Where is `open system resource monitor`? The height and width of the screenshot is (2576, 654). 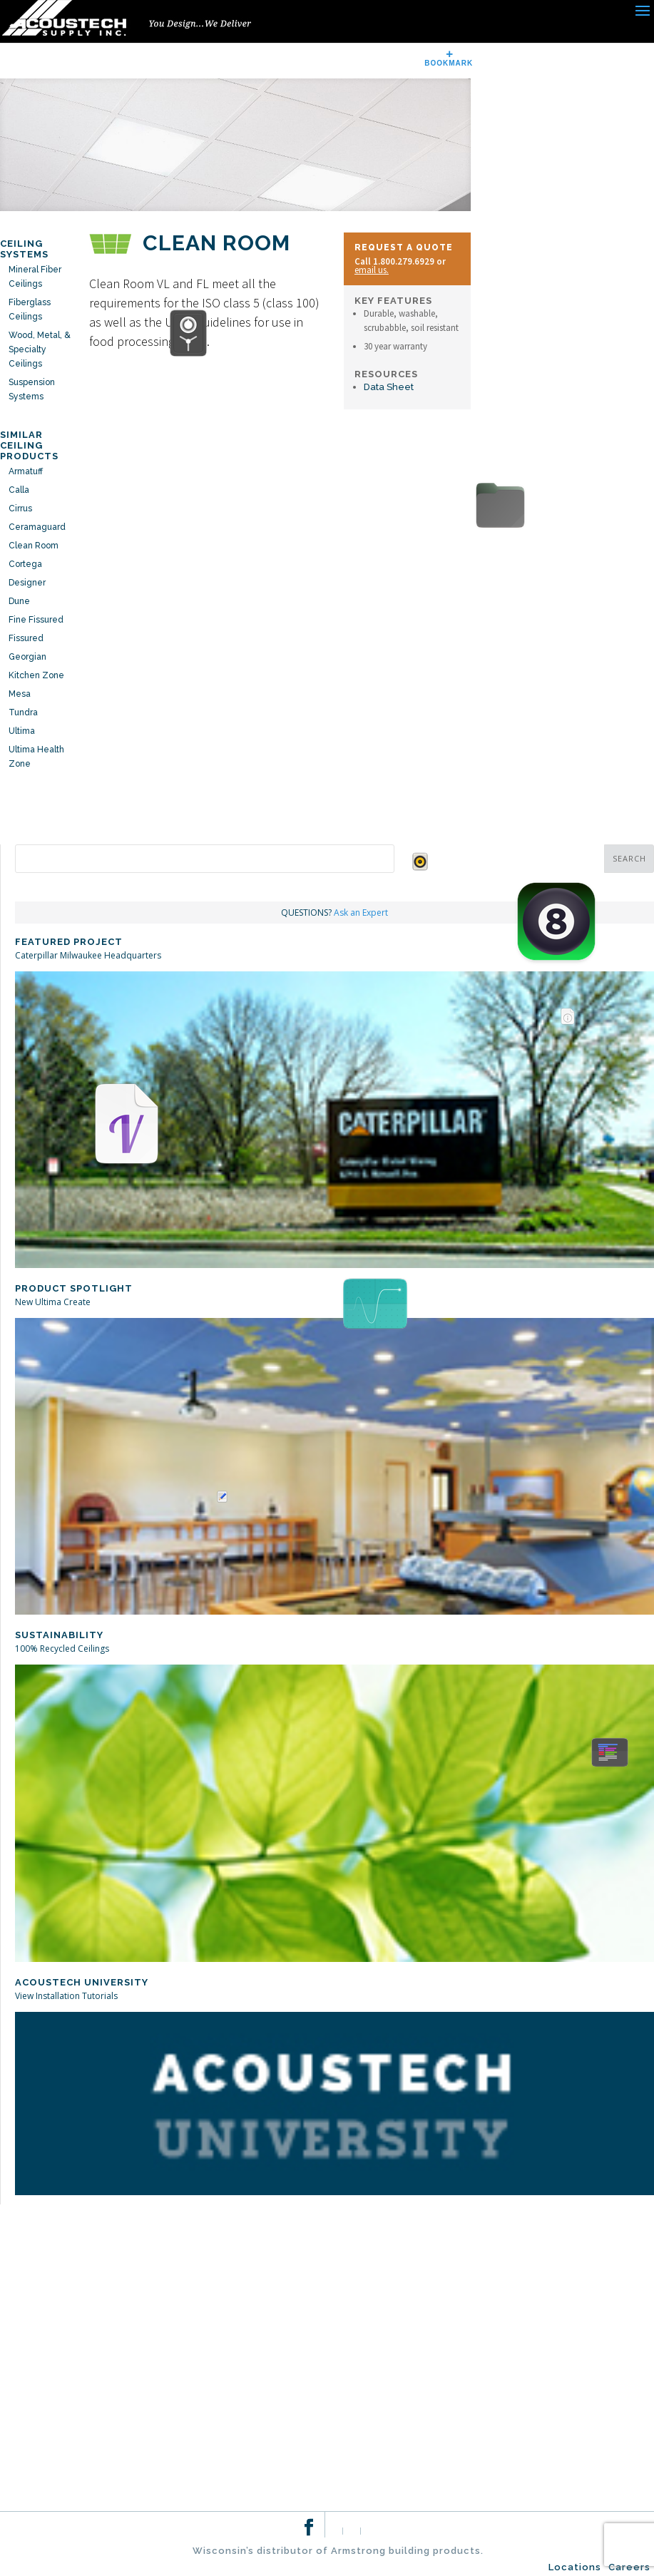
open system resource monitor is located at coordinates (375, 1304).